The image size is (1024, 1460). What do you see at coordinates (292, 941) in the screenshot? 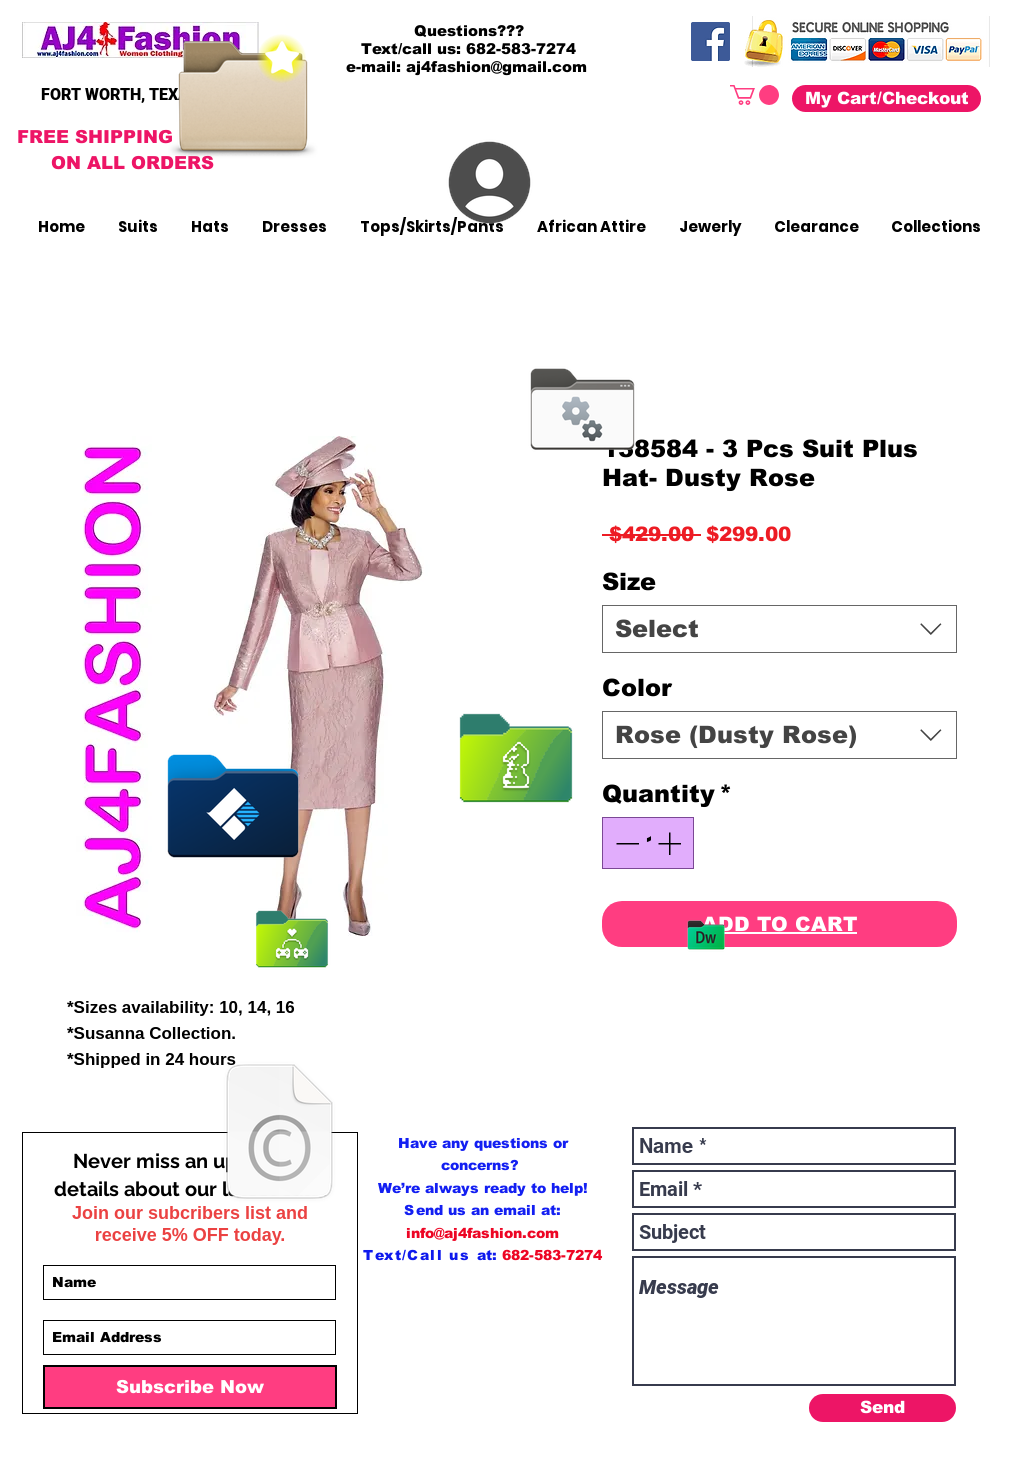
I see `open your GameJolt games folder` at bounding box center [292, 941].